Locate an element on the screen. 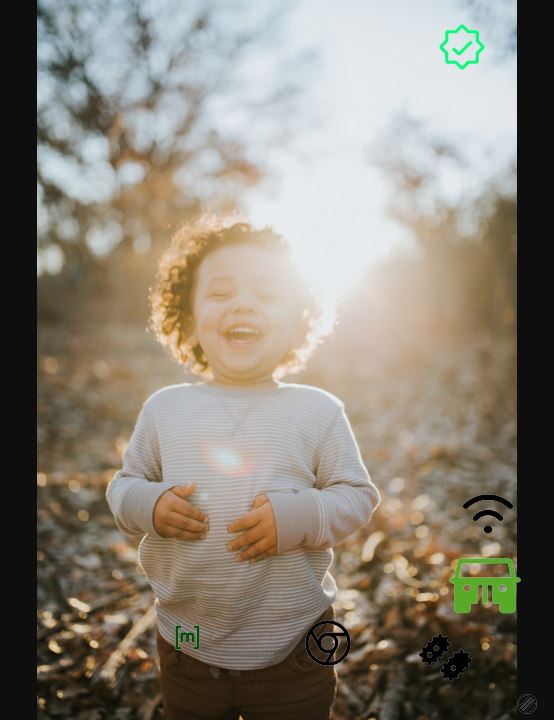 The height and width of the screenshot is (720, 554). indicates a verified or authenticated account is located at coordinates (462, 47).